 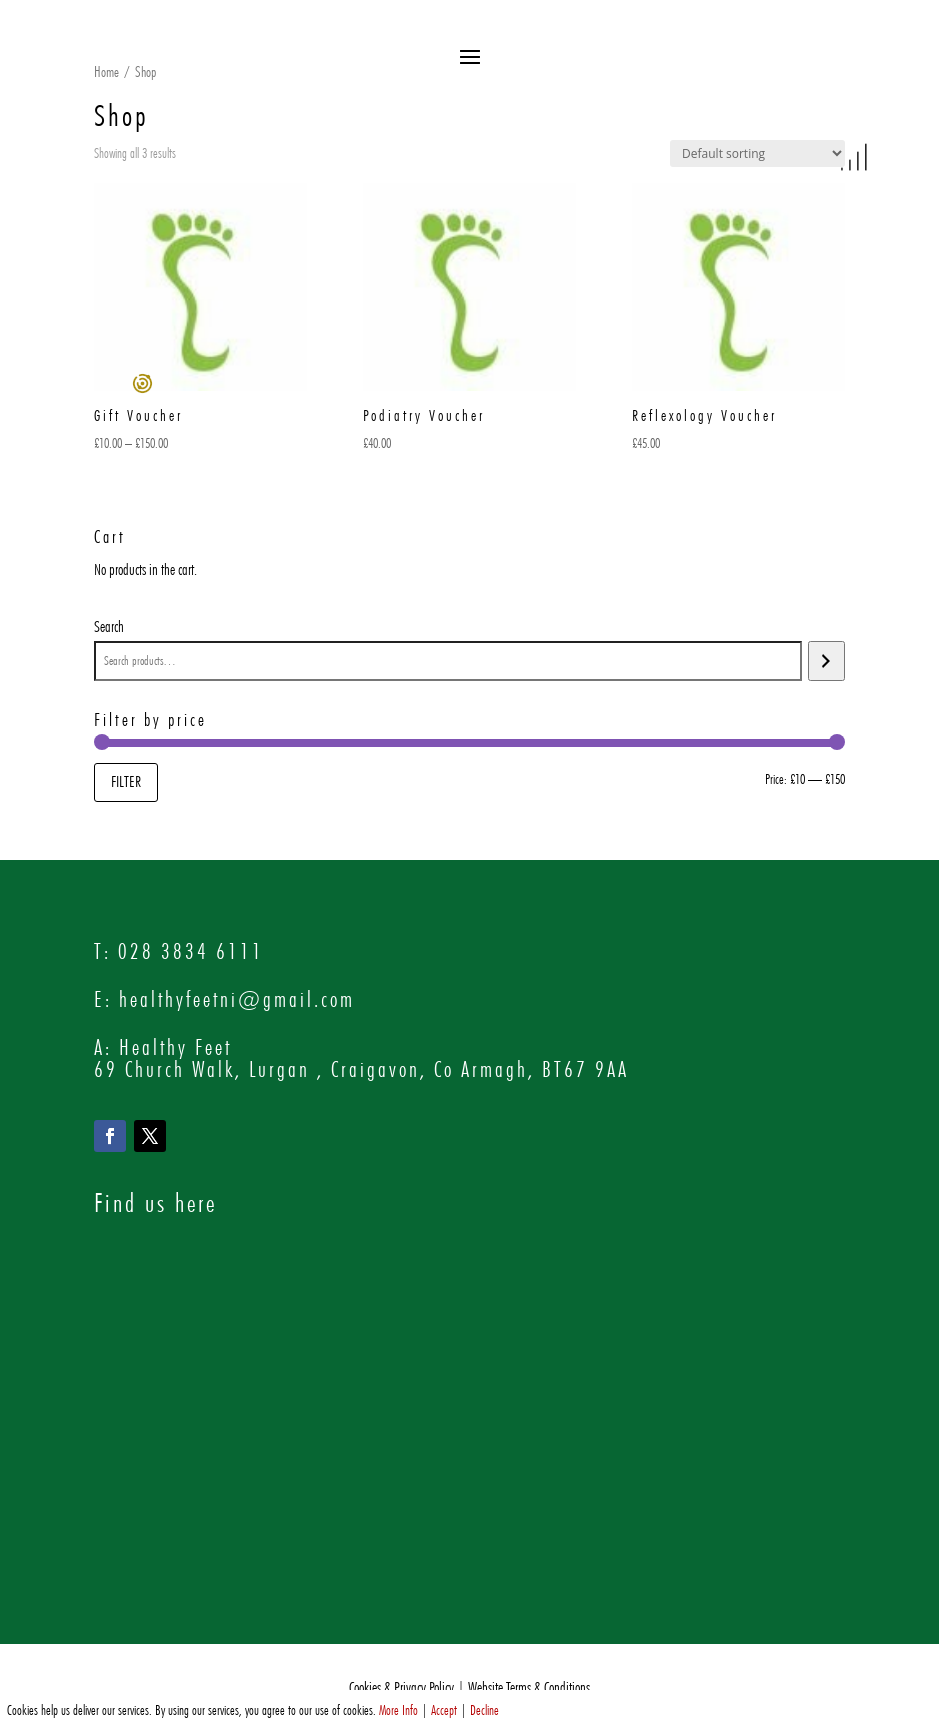 What do you see at coordinates (859, 155) in the screenshot?
I see `indicates strong cellular network signal` at bounding box center [859, 155].